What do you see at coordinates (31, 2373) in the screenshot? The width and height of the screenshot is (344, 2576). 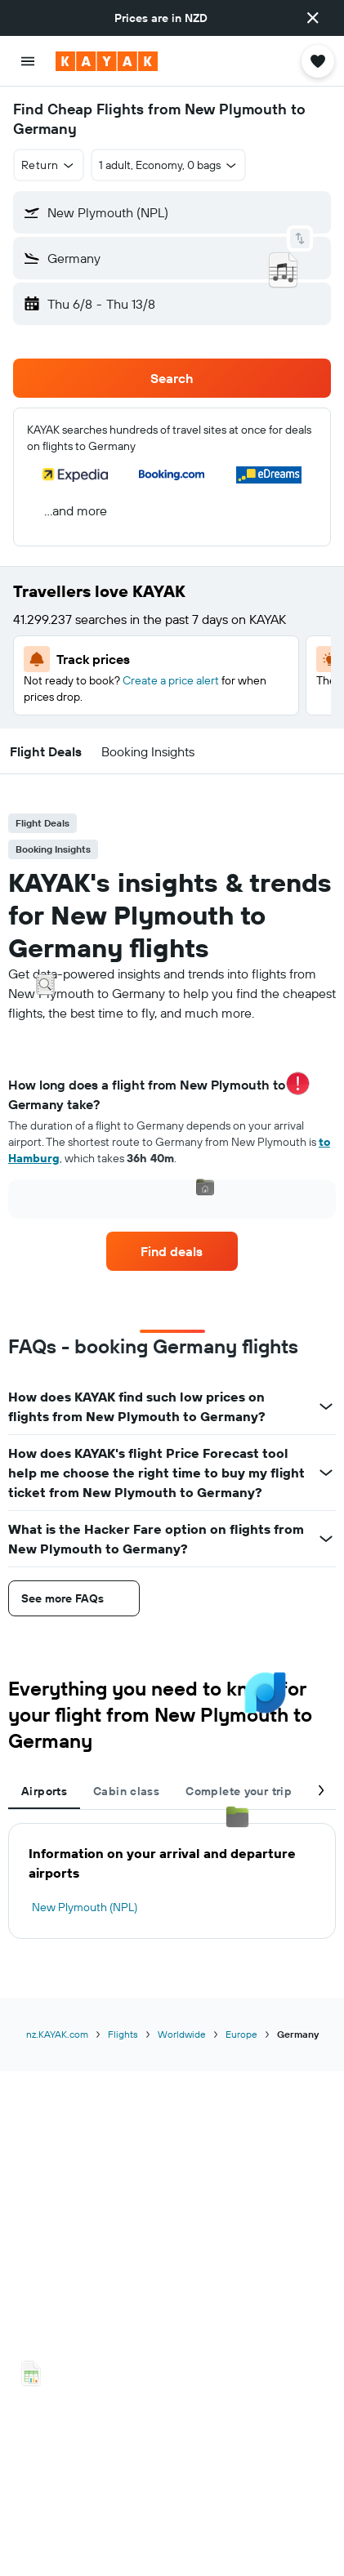 I see `open a spreadsheet file` at bounding box center [31, 2373].